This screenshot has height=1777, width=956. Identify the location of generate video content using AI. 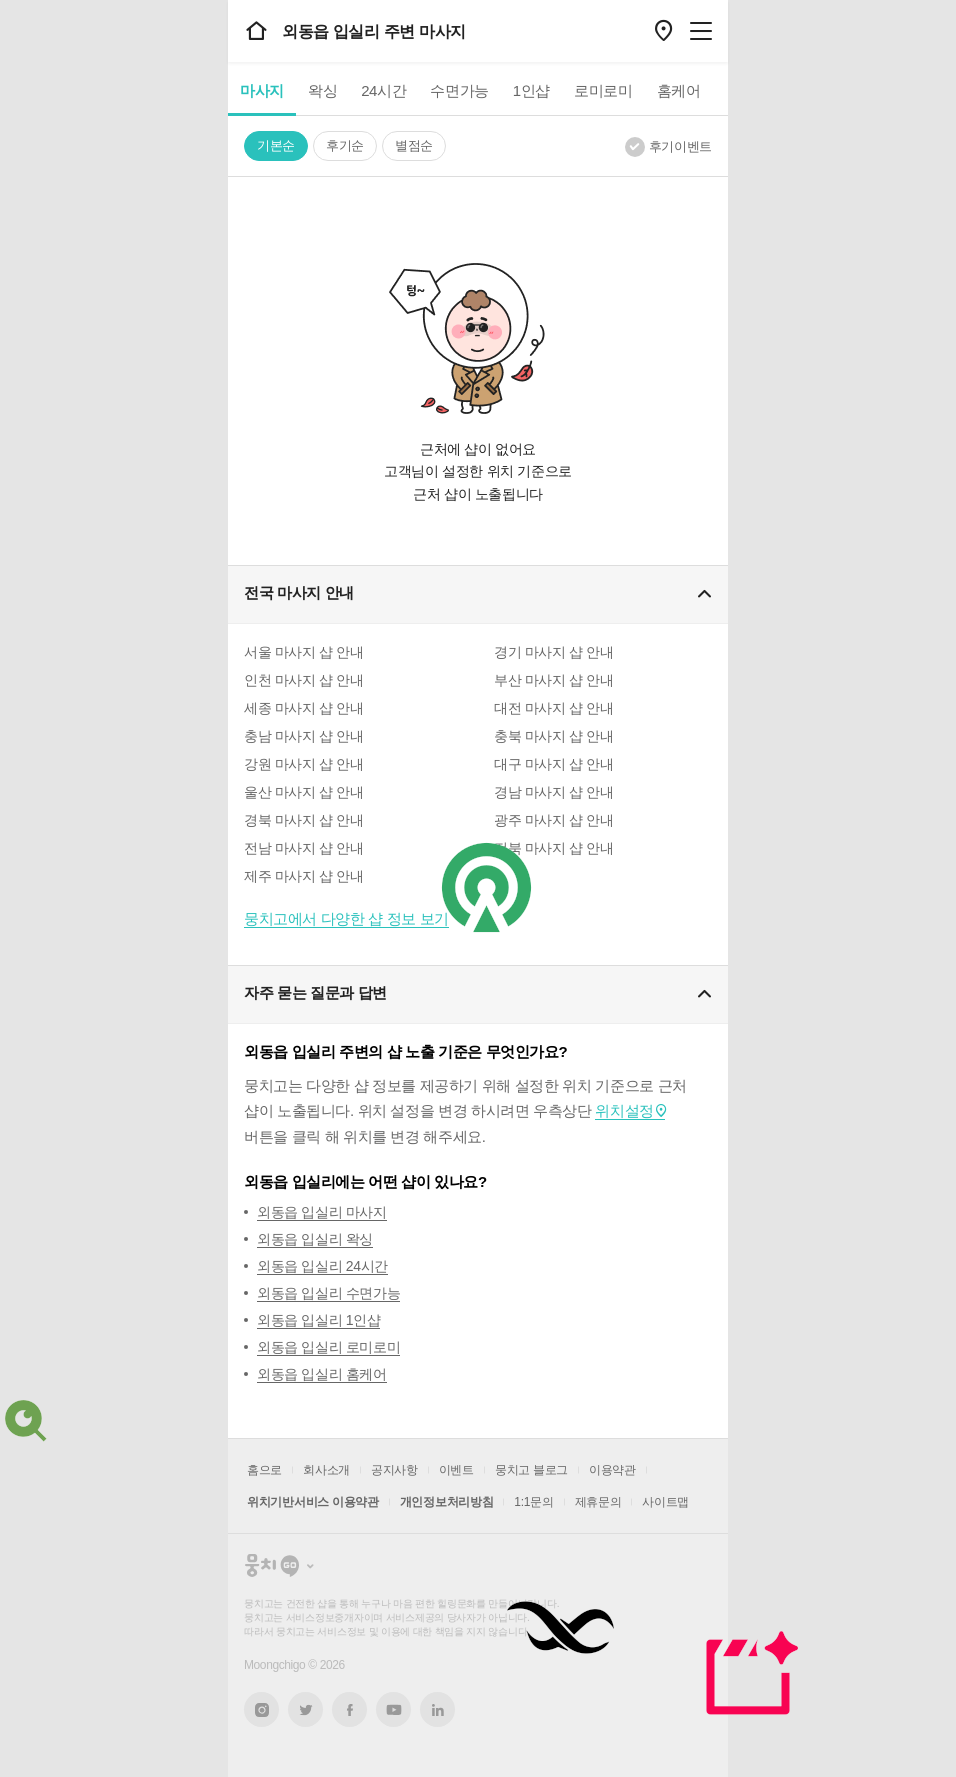
(748, 1677).